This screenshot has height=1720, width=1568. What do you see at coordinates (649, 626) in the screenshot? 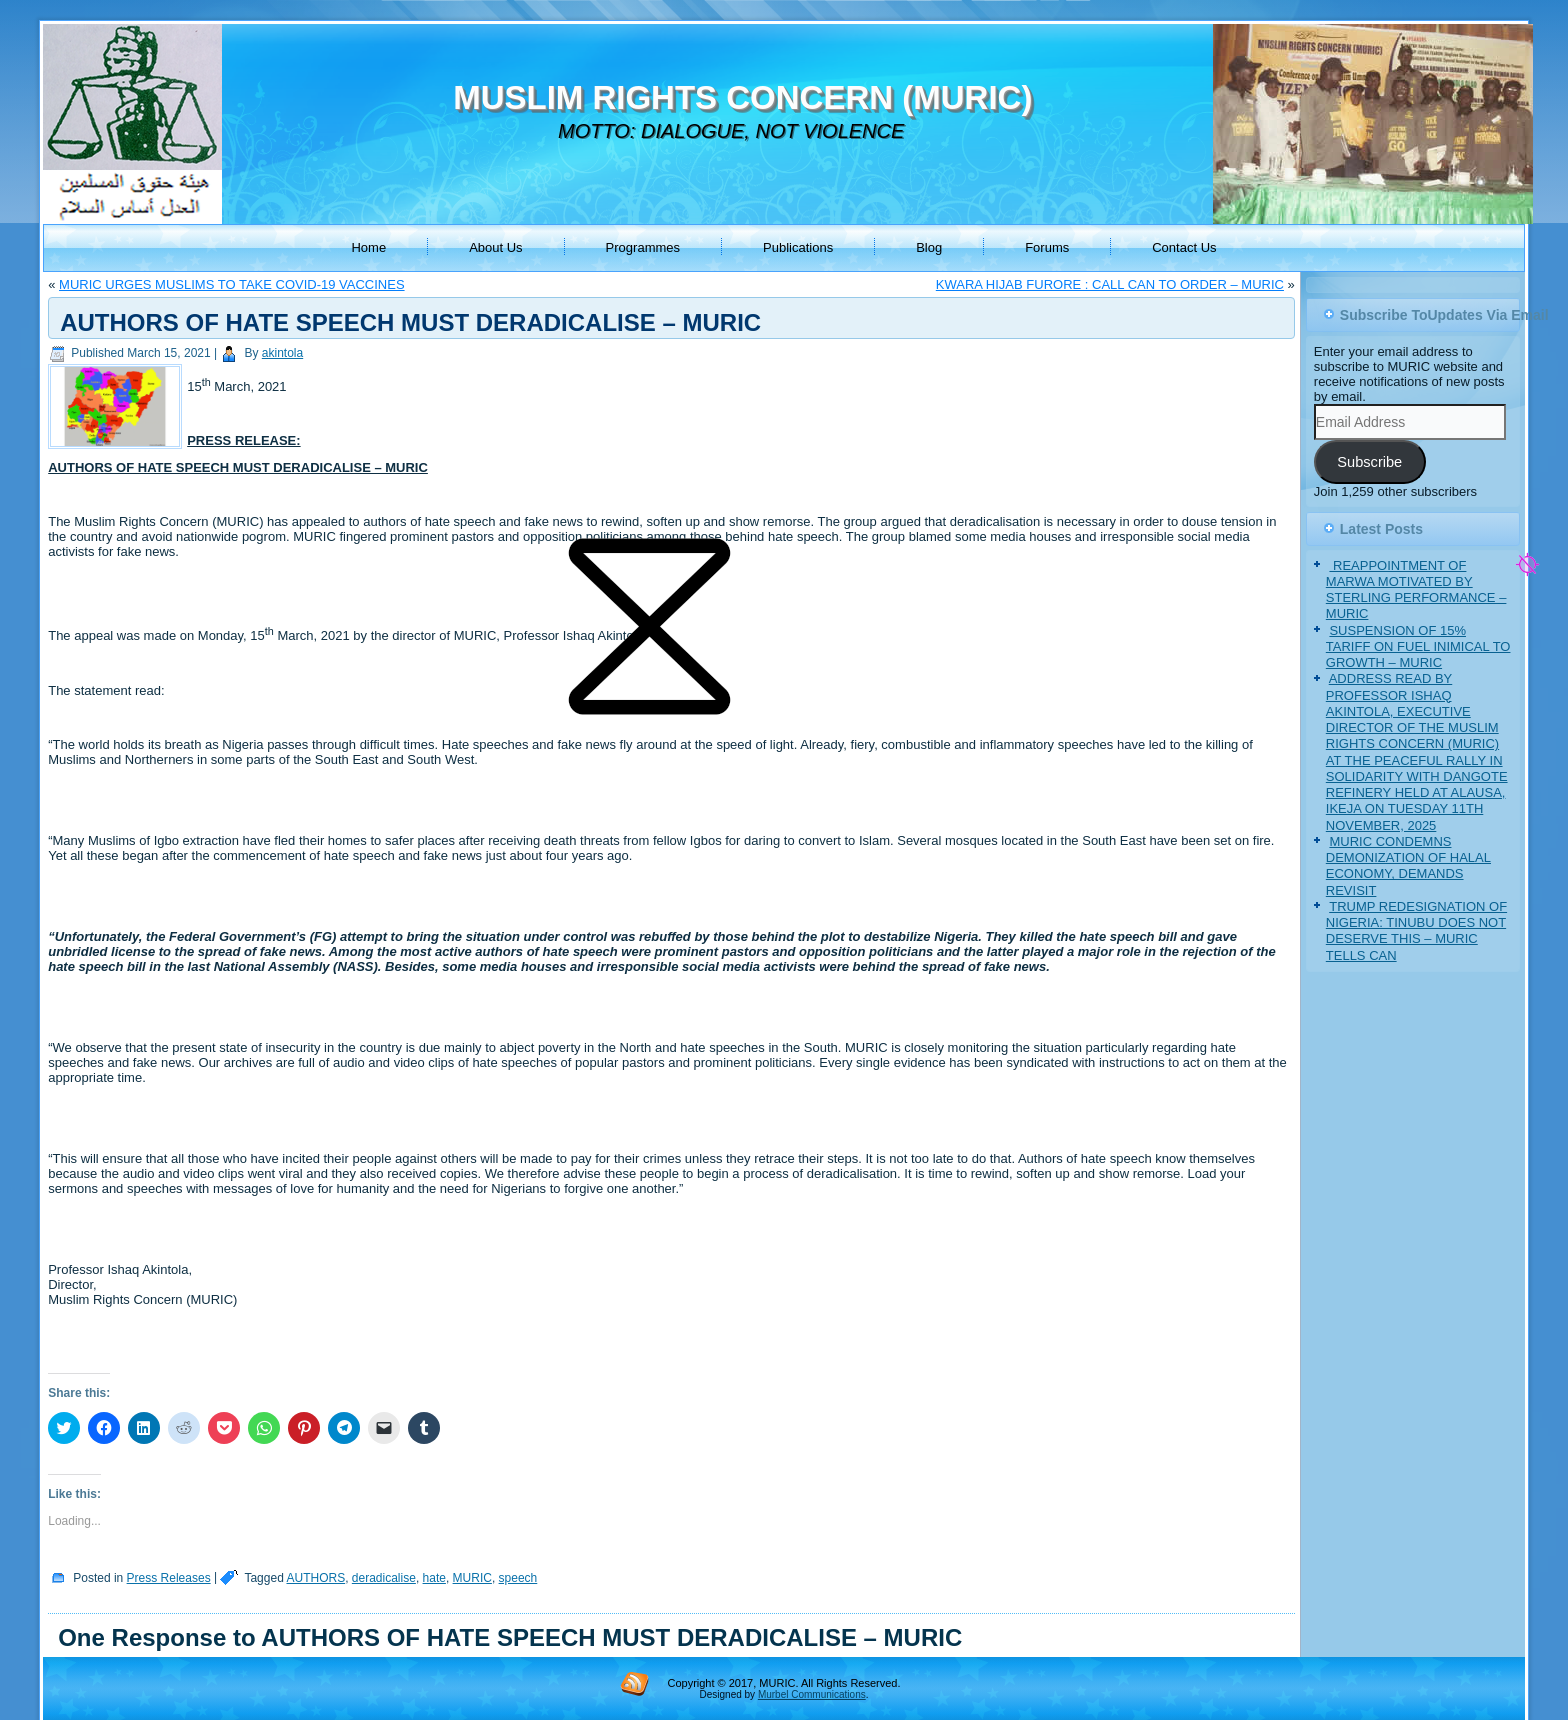
I see `indicates loading or processing in progress` at bounding box center [649, 626].